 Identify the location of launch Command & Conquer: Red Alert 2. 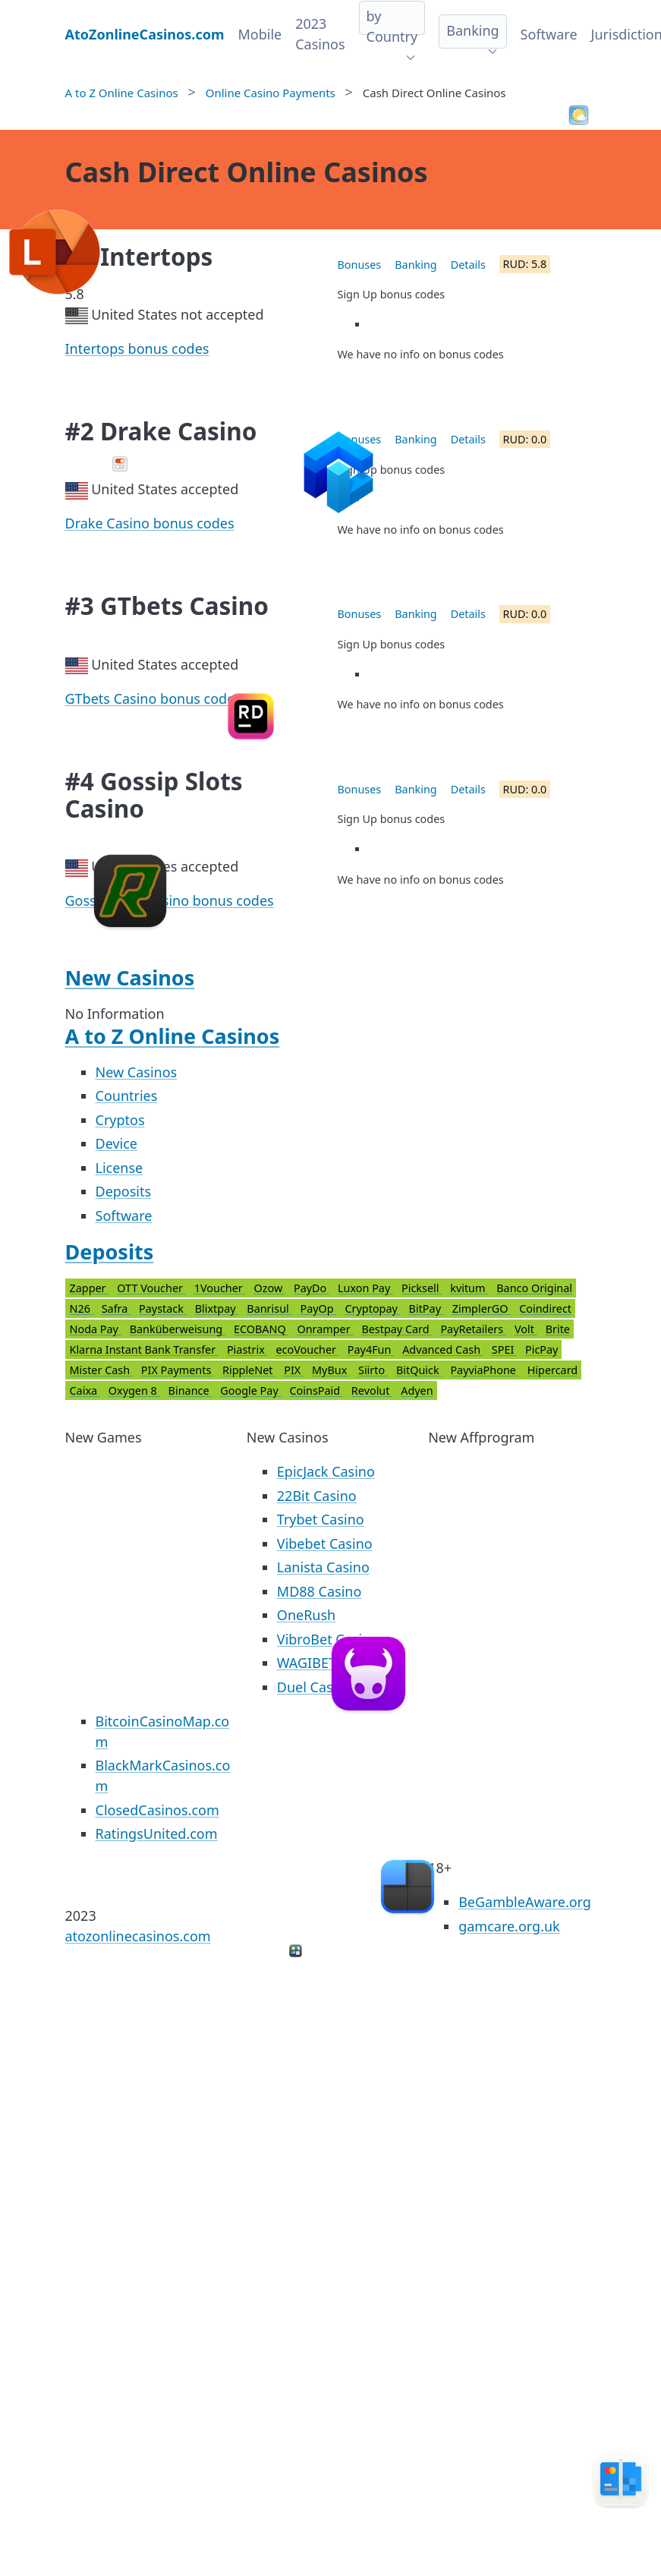
(130, 891).